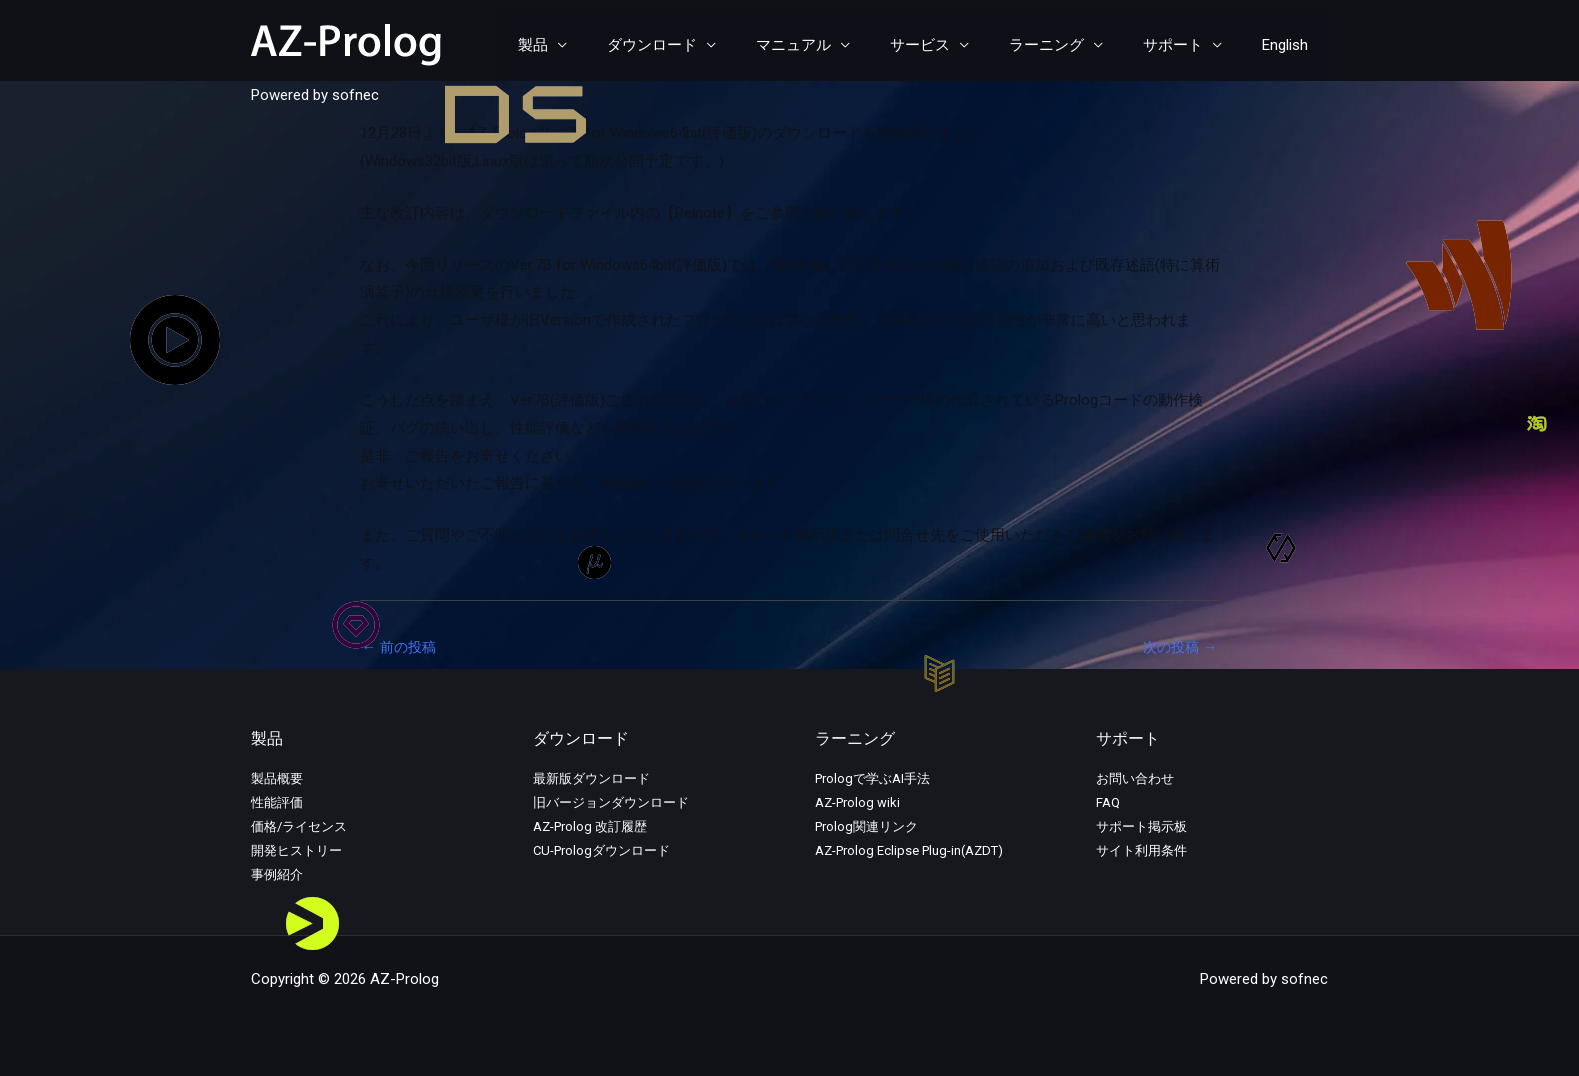 The width and height of the screenshot is (1579, 1076). I want to click on open the Viaplay streaming app, so click(312, 923).